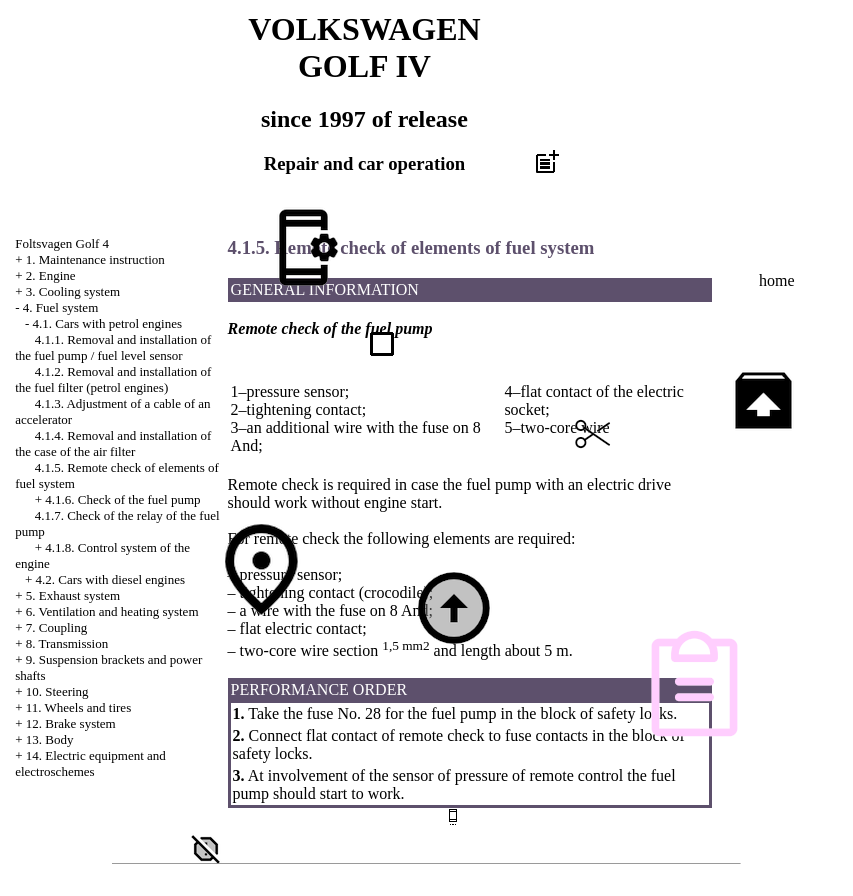 Image resolution: width=853 pixels, height=896 pixels. Describe the element at coordinates (303, 247) in the screenshot. I see `access app settings` at that location.